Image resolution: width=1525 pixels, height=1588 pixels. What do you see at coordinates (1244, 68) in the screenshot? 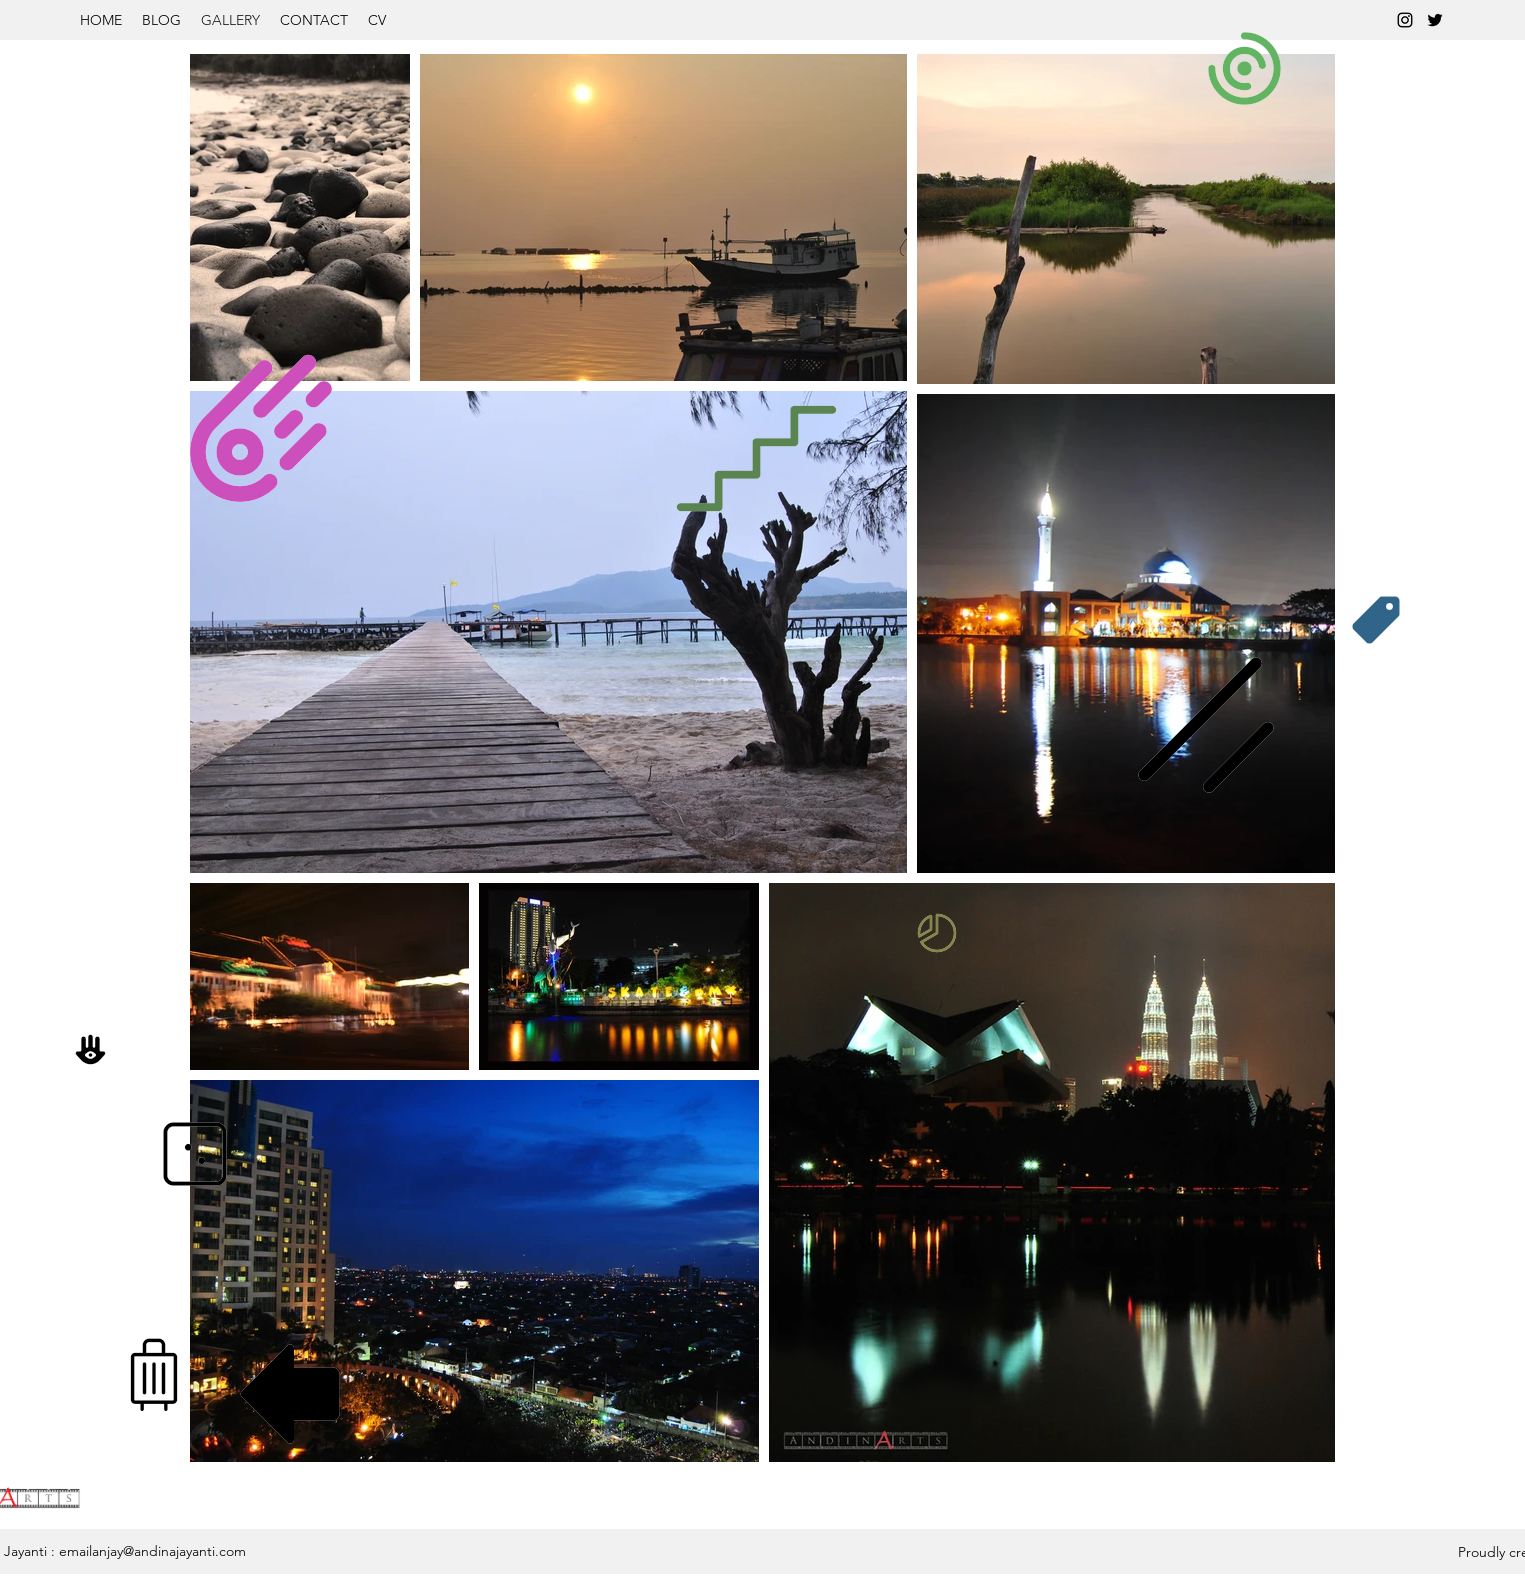
I see `view radial chart or arc graph data` at bounding box center [1244, 68].